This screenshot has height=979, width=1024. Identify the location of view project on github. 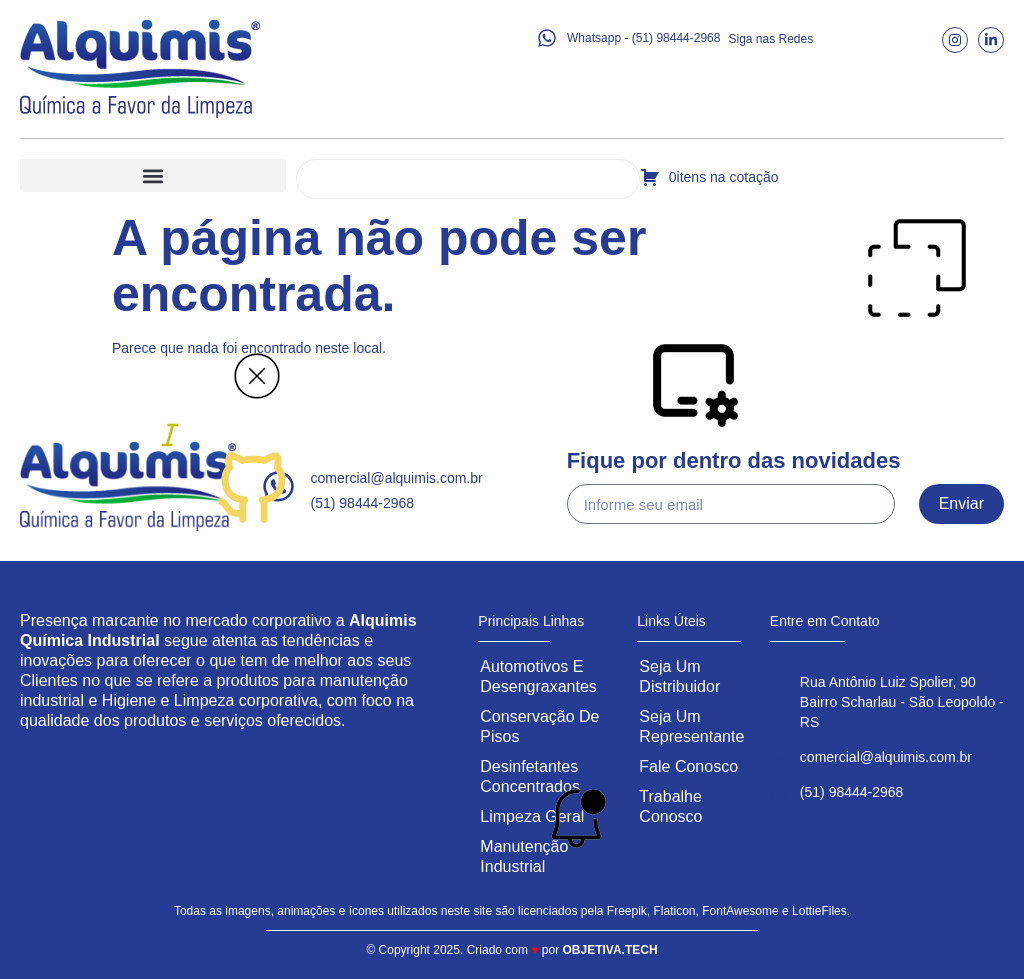
(253, 487).